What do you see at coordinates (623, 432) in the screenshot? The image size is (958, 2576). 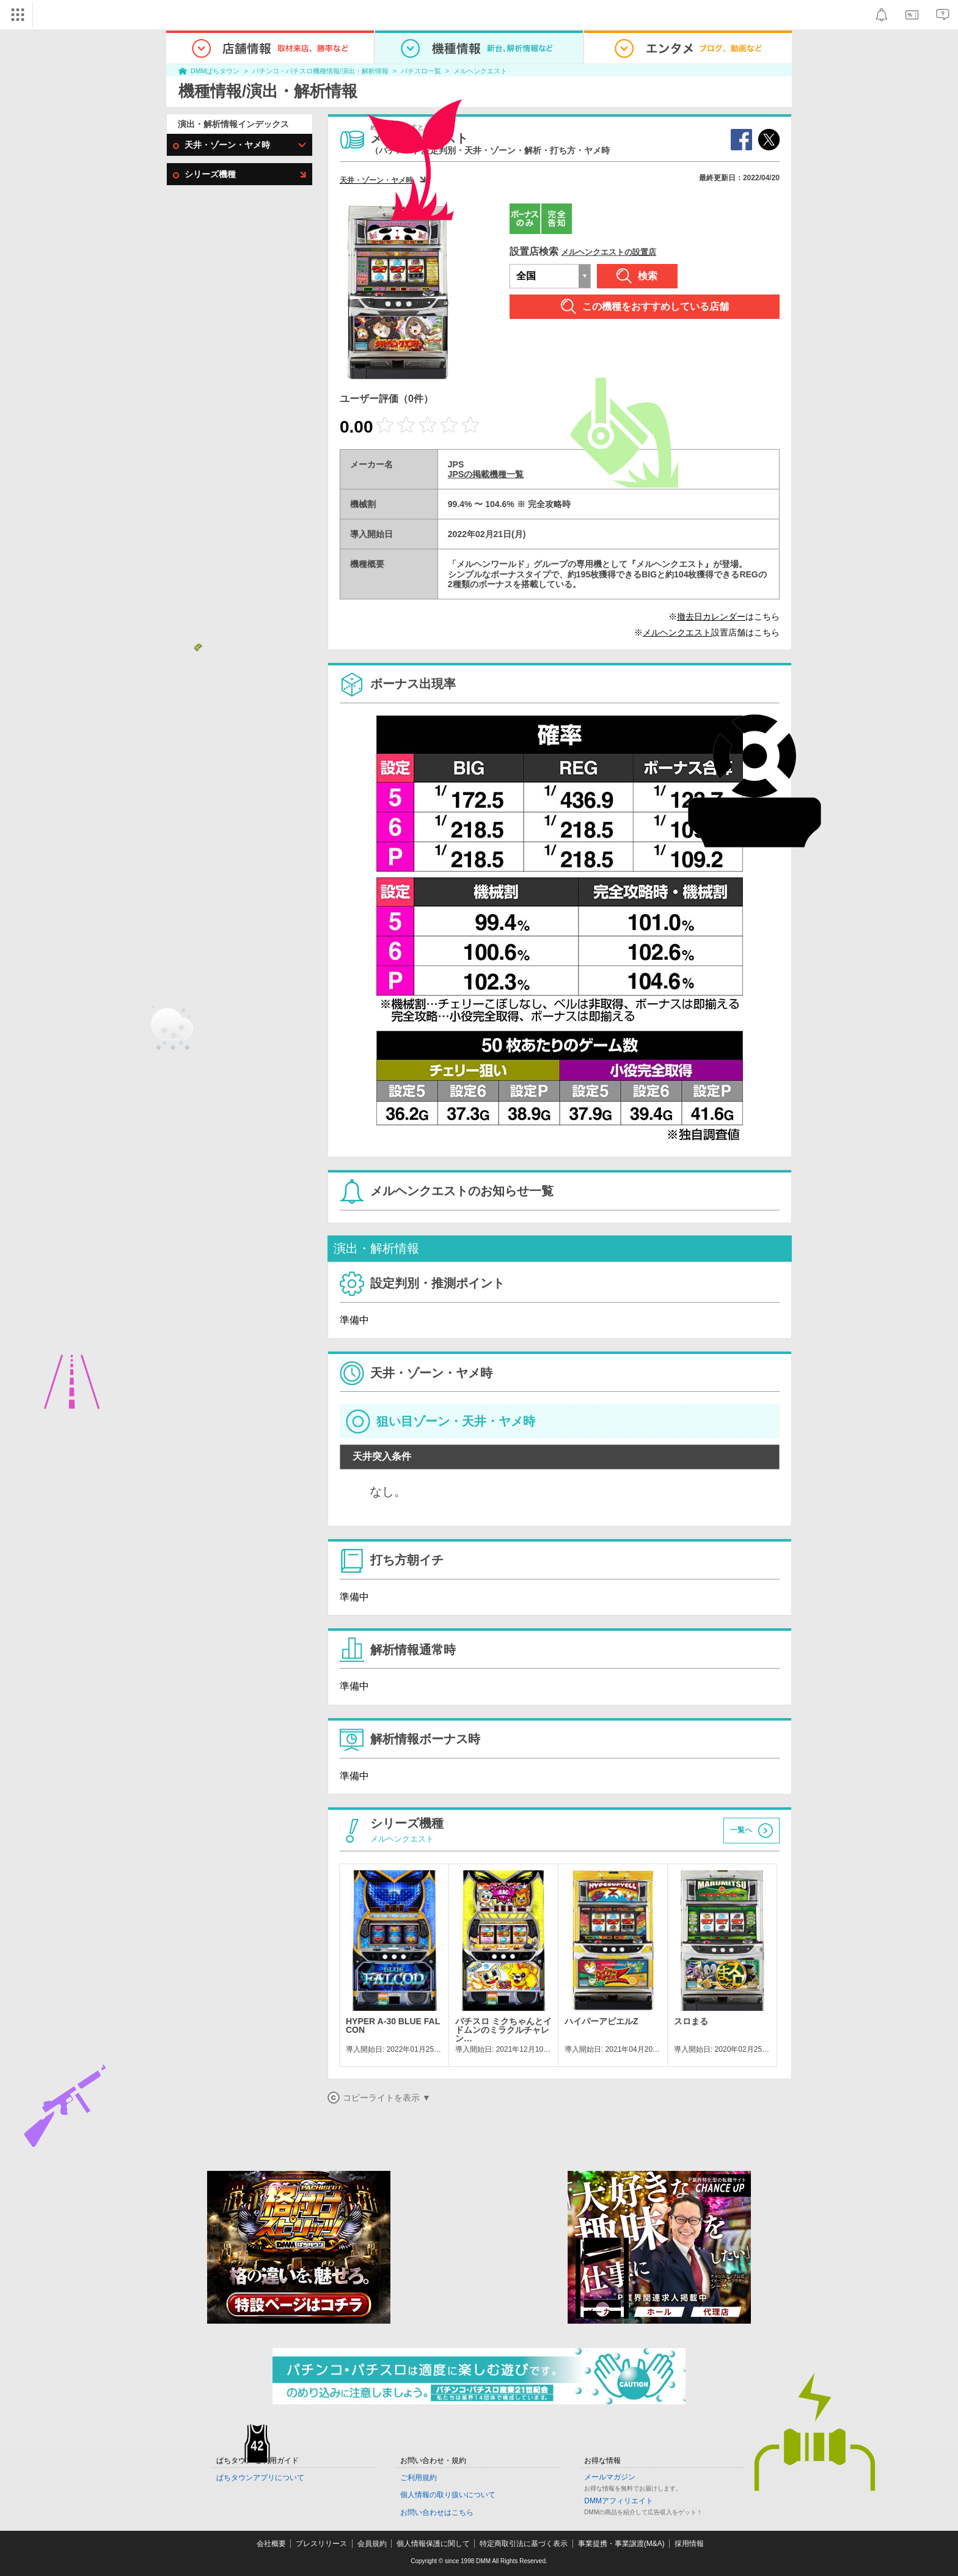 I see `pour molten metal in a crafting game` at bounding box center [623, 432].